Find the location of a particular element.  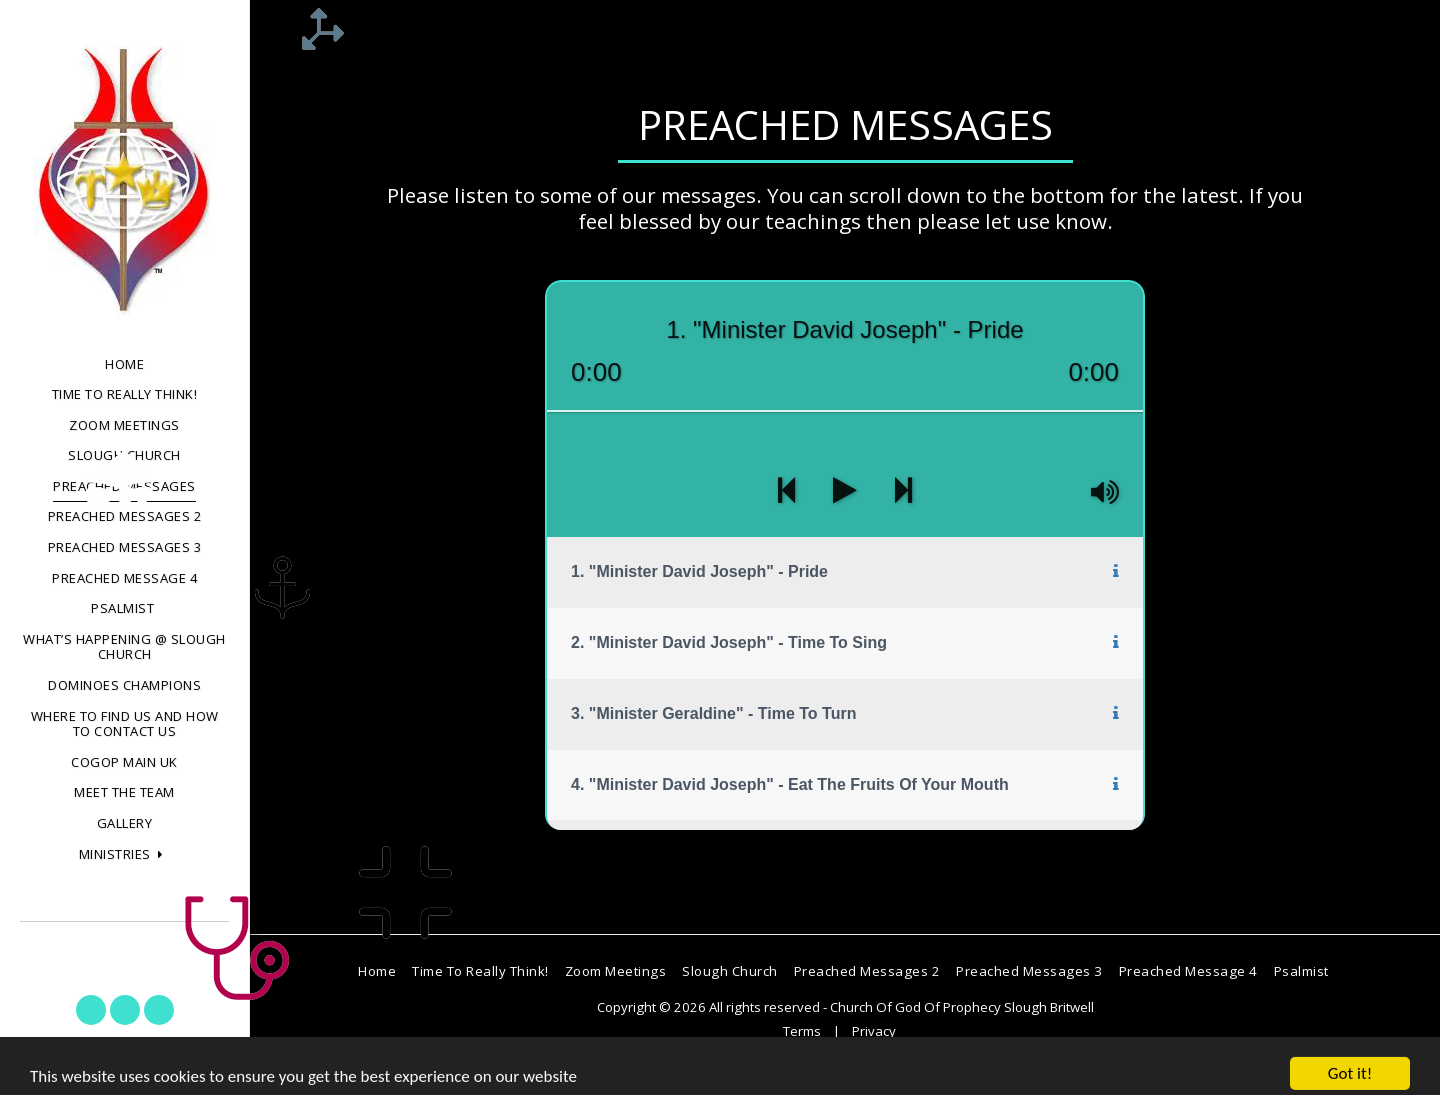

access health or medical features is located at coordinates (229, 944).